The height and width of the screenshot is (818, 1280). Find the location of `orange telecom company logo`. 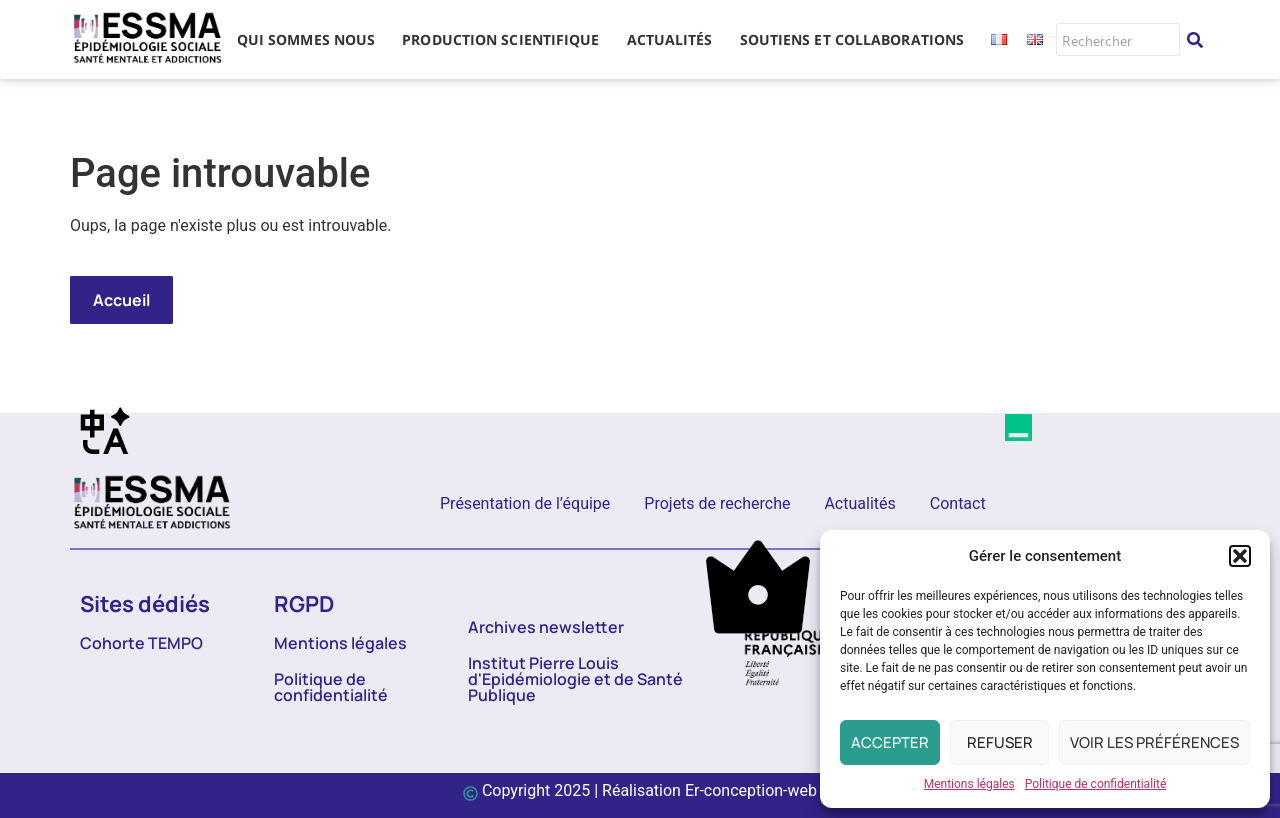

orange telecom company logo is located at coordinates (1018, 427).